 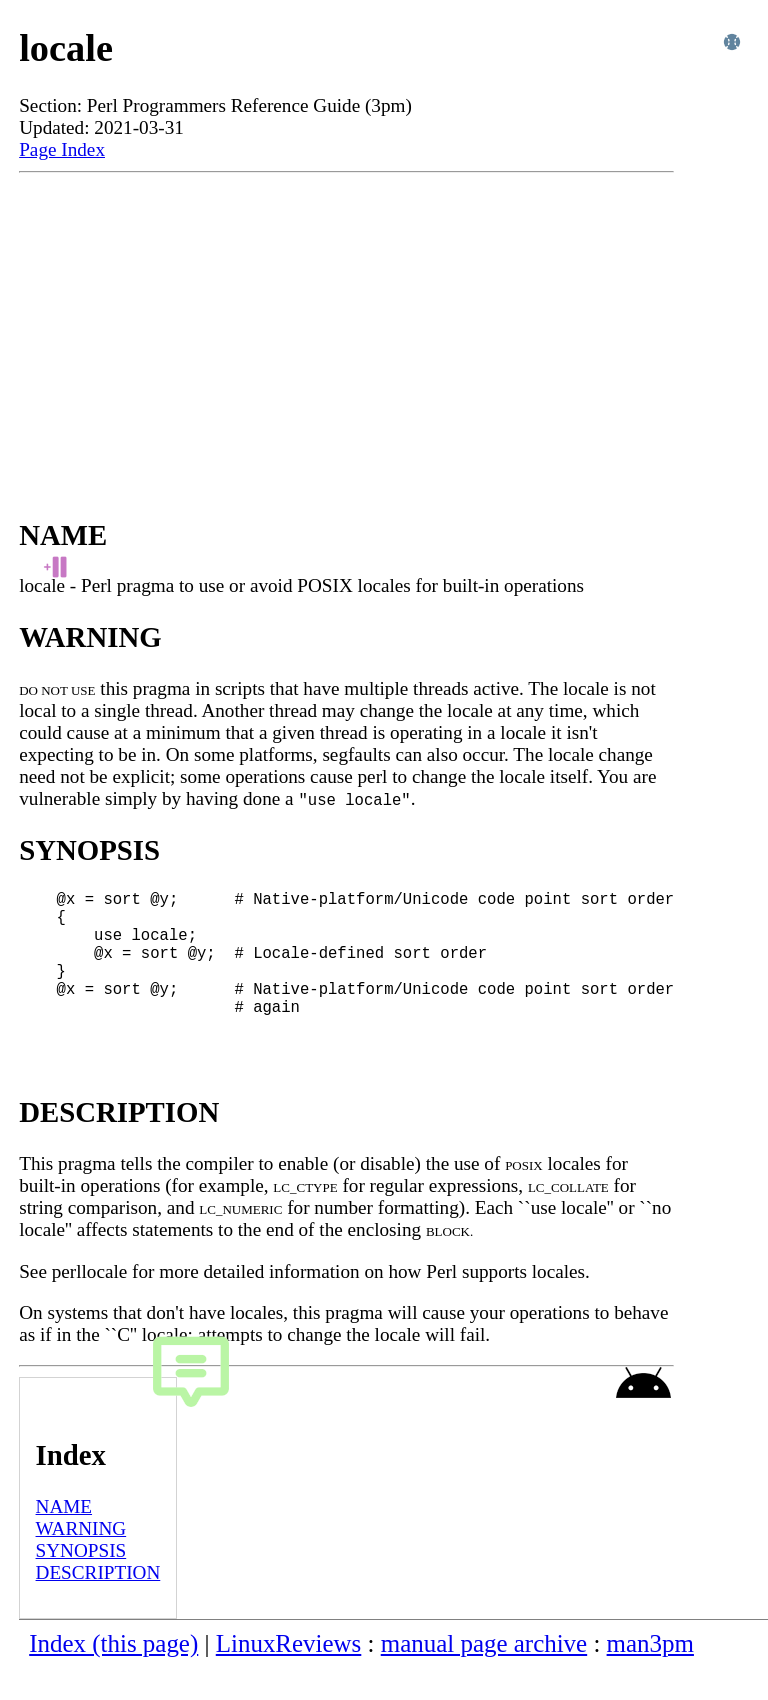 What do you see at coordinates (643, 1382) in the screenshot?
I see `android operating system logo` at bounding box center [643, 1382].